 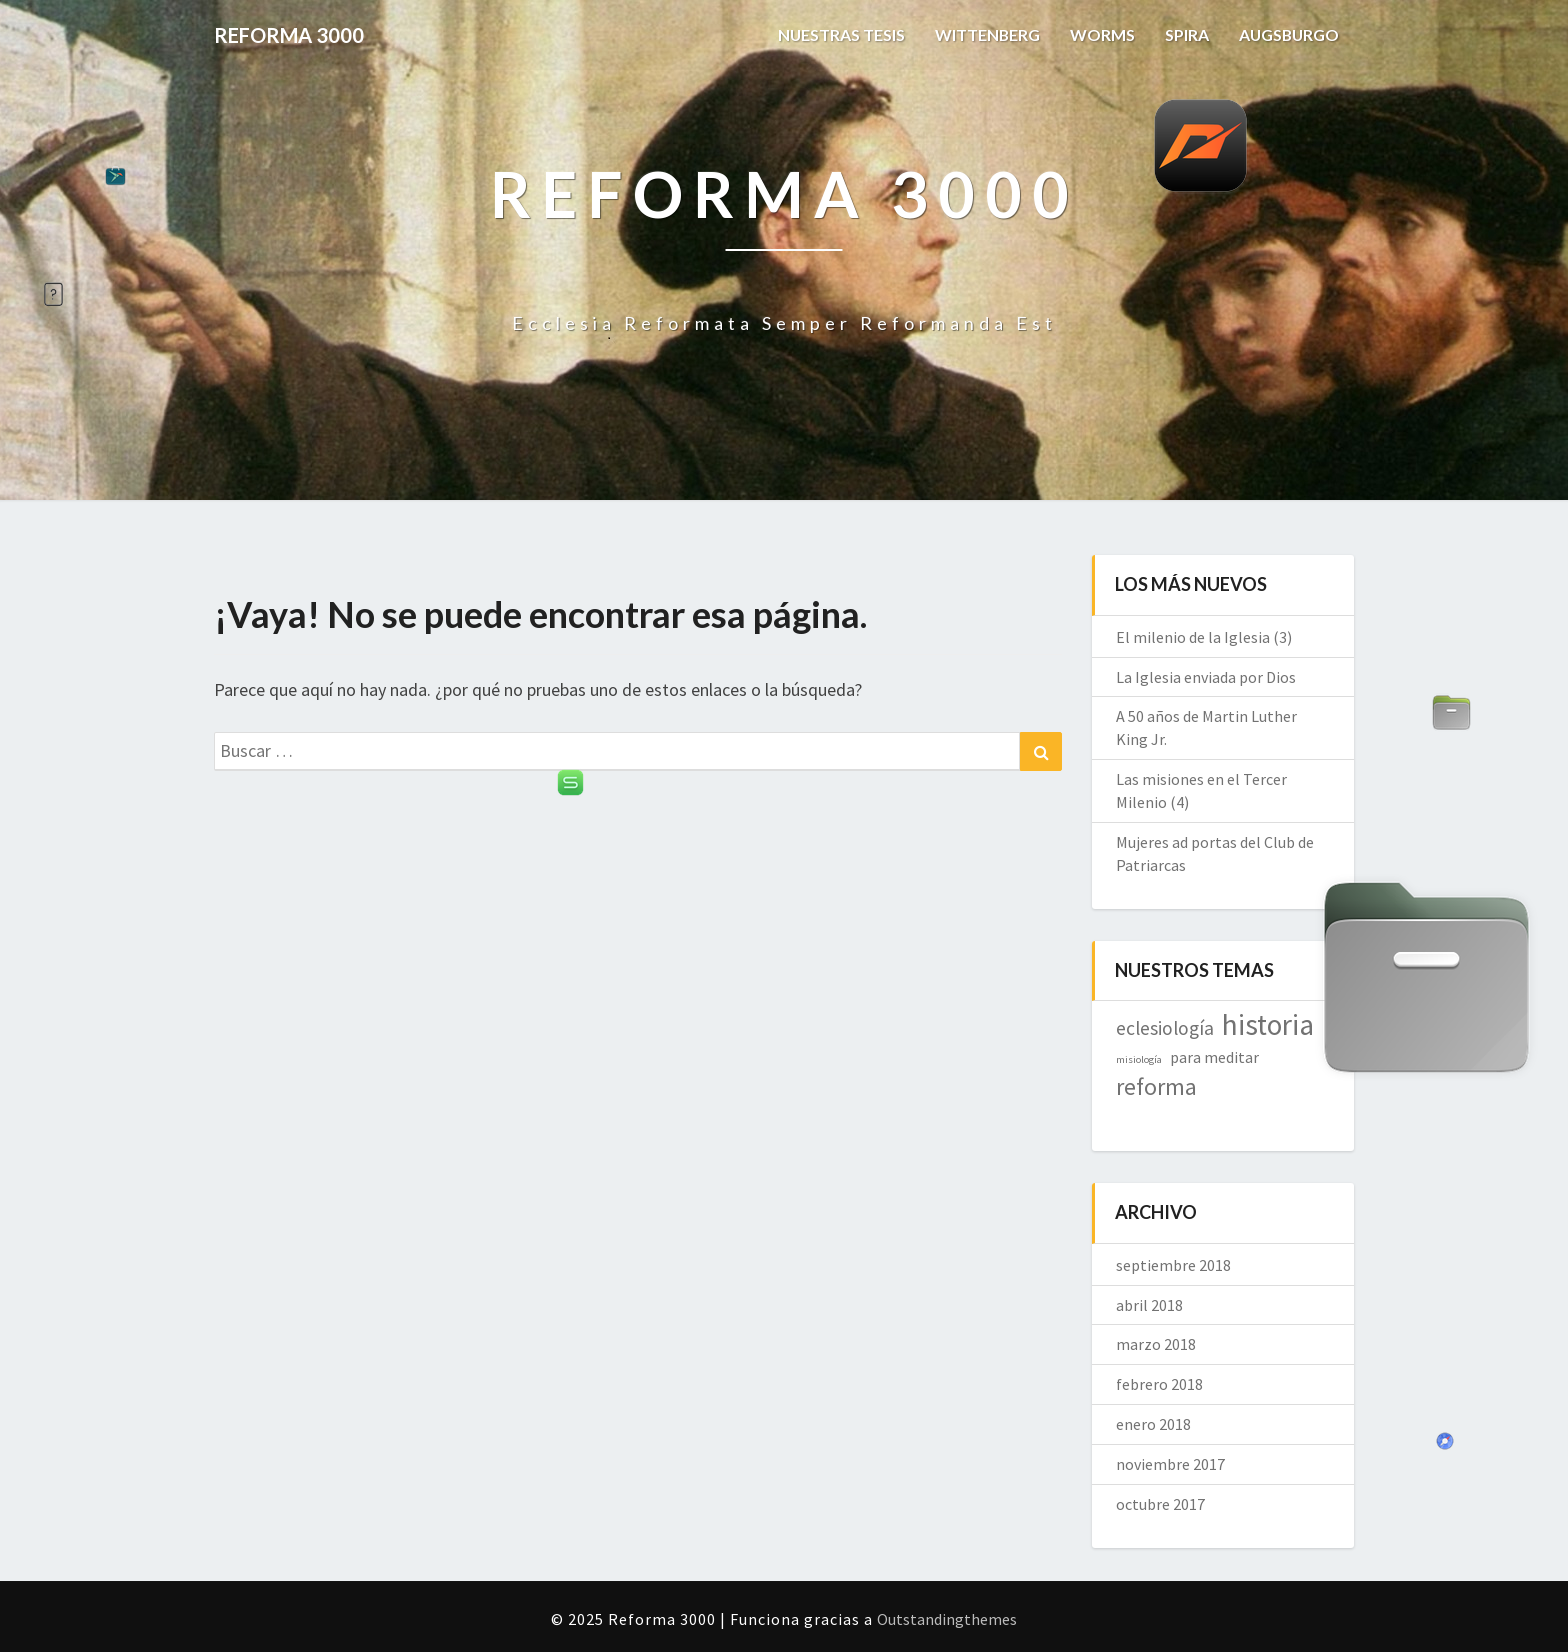 What do you see at coordinates (53, 293) in the screenshot?
I see `access help documentation` at bounding box center [53, 293].